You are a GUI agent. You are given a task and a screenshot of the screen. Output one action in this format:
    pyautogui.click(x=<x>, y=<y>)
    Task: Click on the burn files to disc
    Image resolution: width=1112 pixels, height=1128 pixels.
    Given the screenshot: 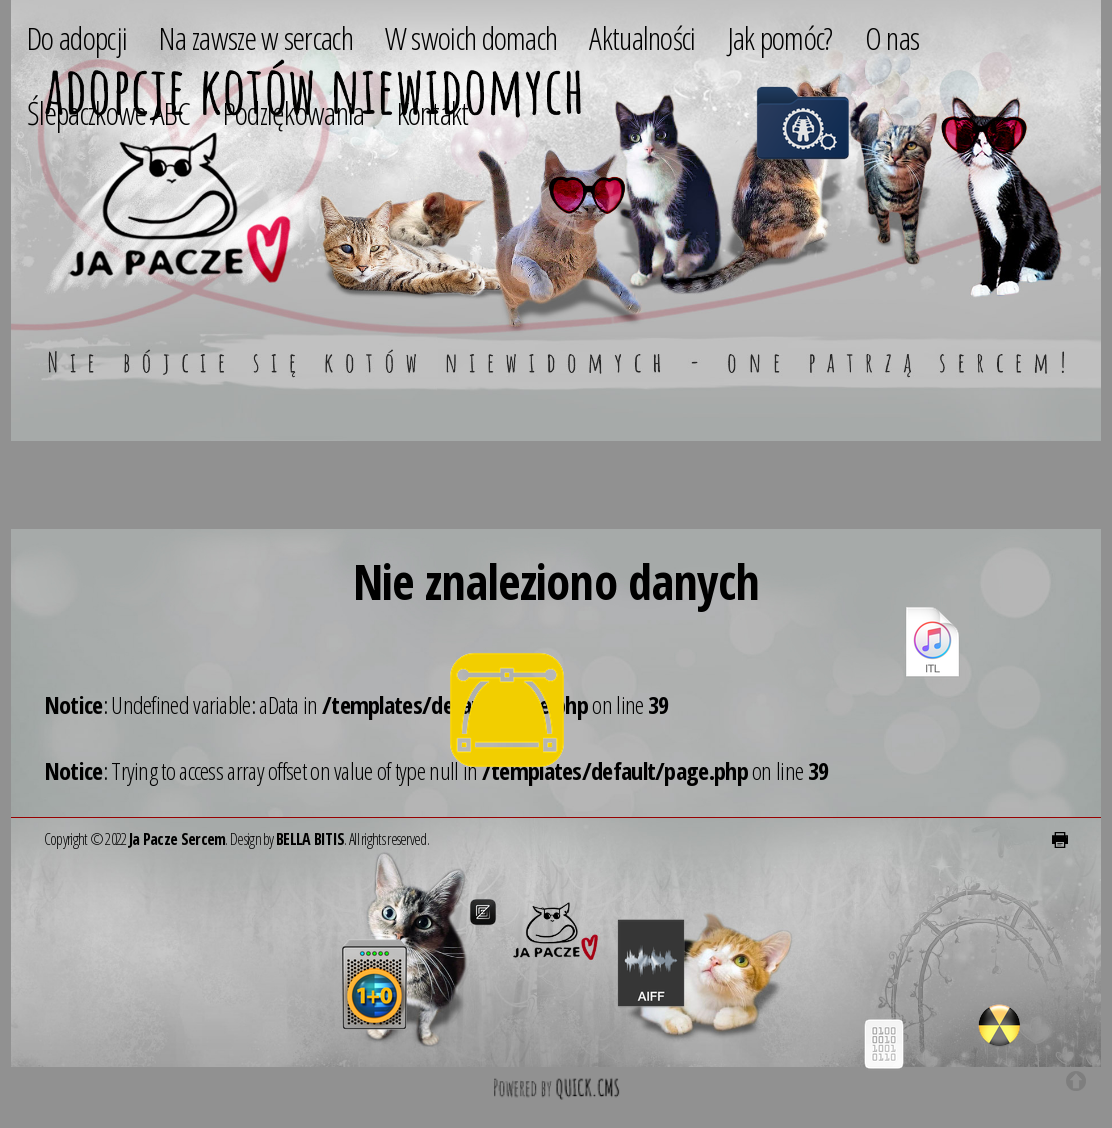 What is the action you would take?
    pyautogui.click(x=999, y=1025)
    